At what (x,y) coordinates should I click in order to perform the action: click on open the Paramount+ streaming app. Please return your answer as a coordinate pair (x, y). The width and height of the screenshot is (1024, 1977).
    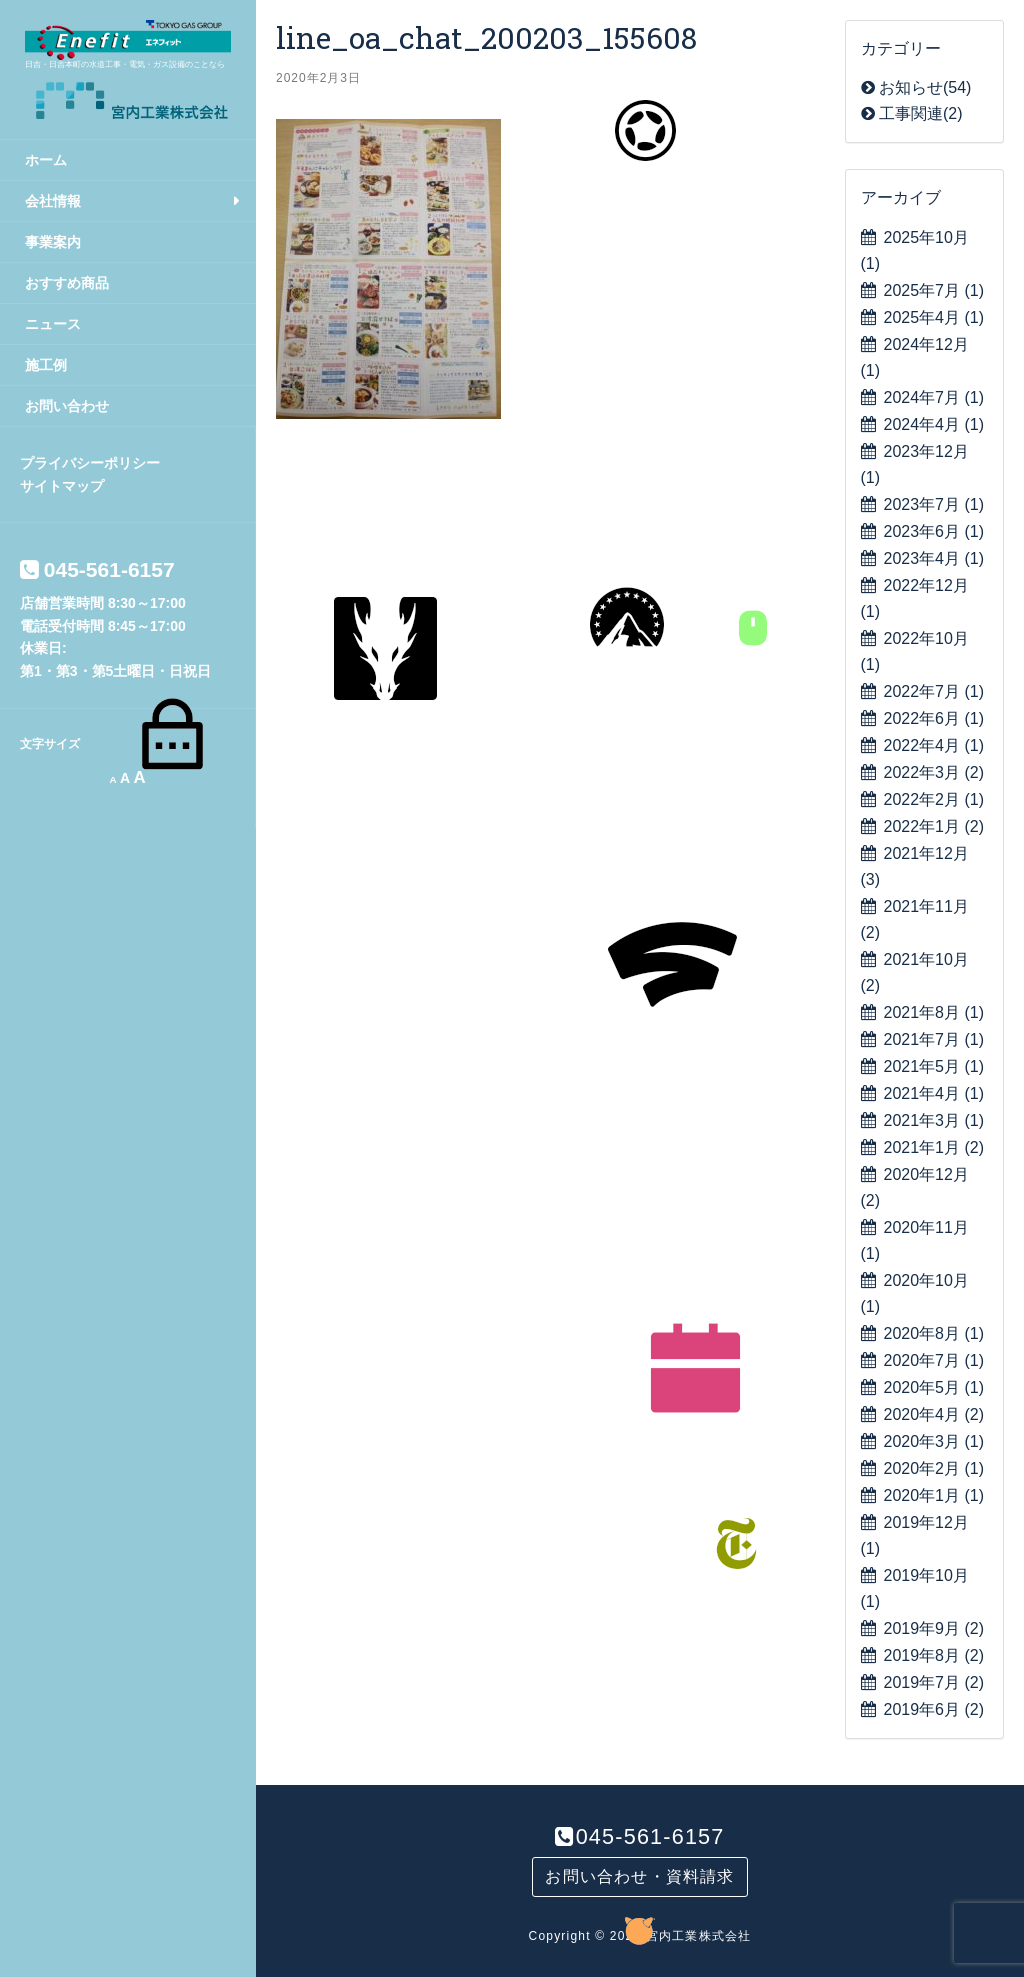
    Looking at the image, I should click on (627, 617).